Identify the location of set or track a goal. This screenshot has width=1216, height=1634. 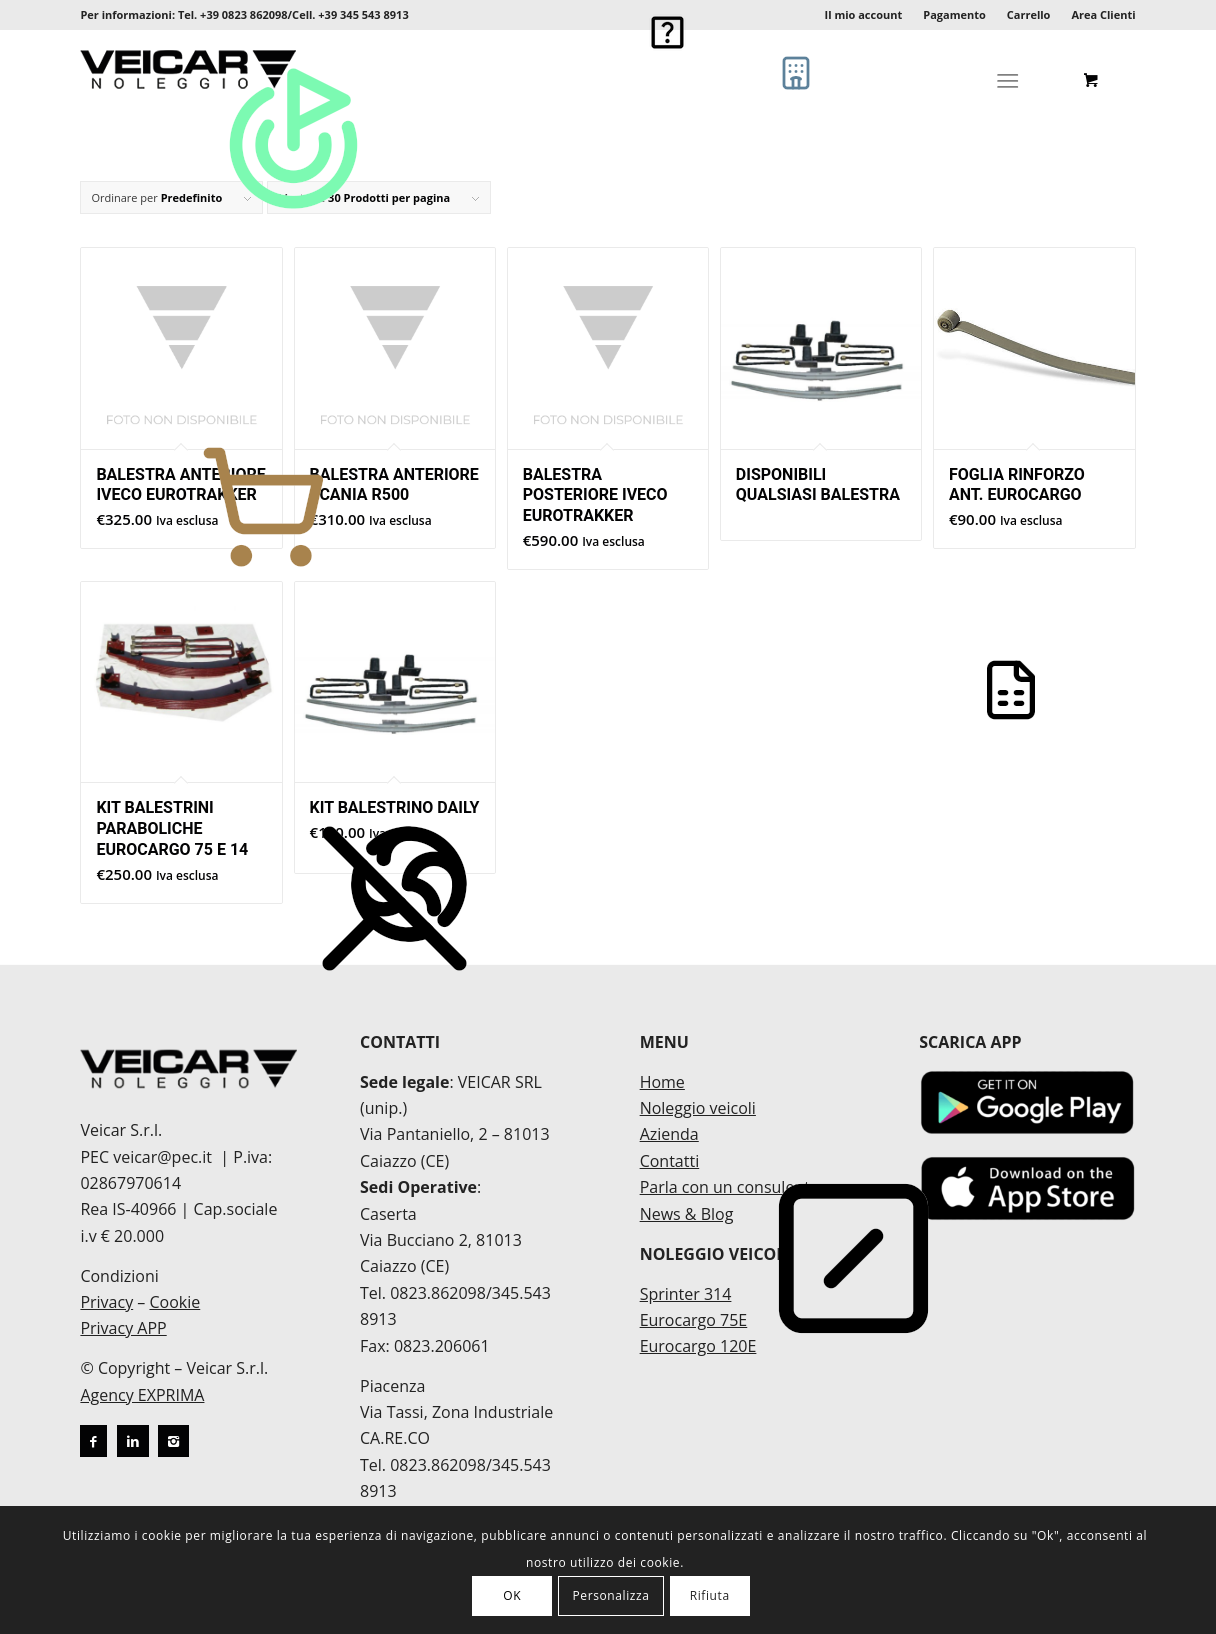
(293, 138).